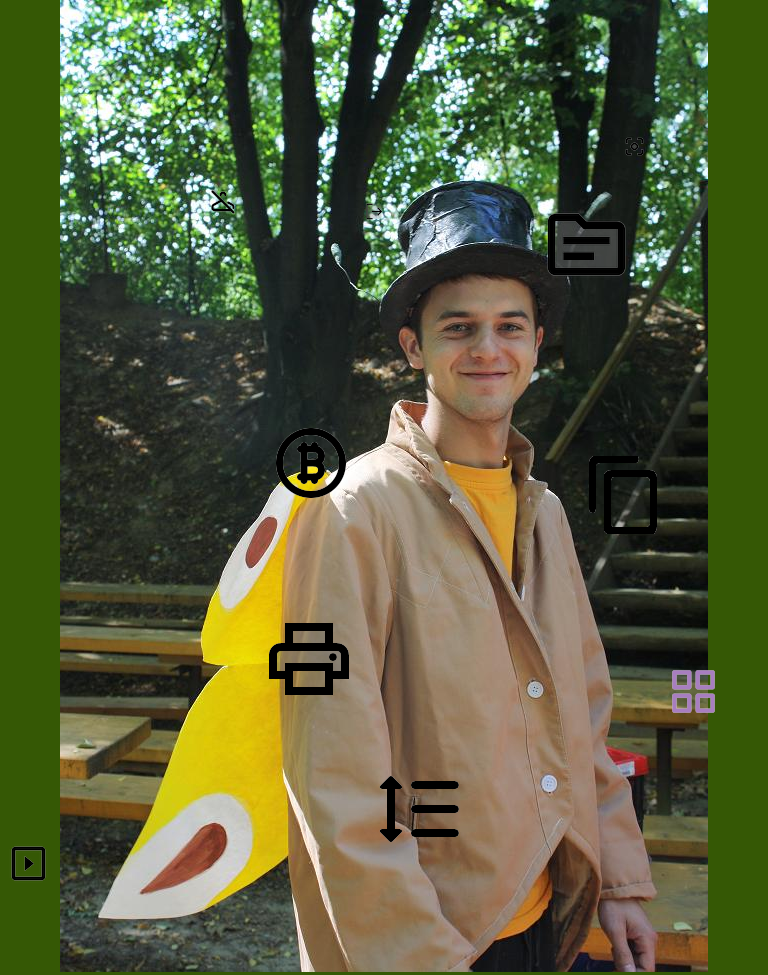 The image size is (768, 975). I want to click on center focus on camera viewfinder, so click(634, 146).